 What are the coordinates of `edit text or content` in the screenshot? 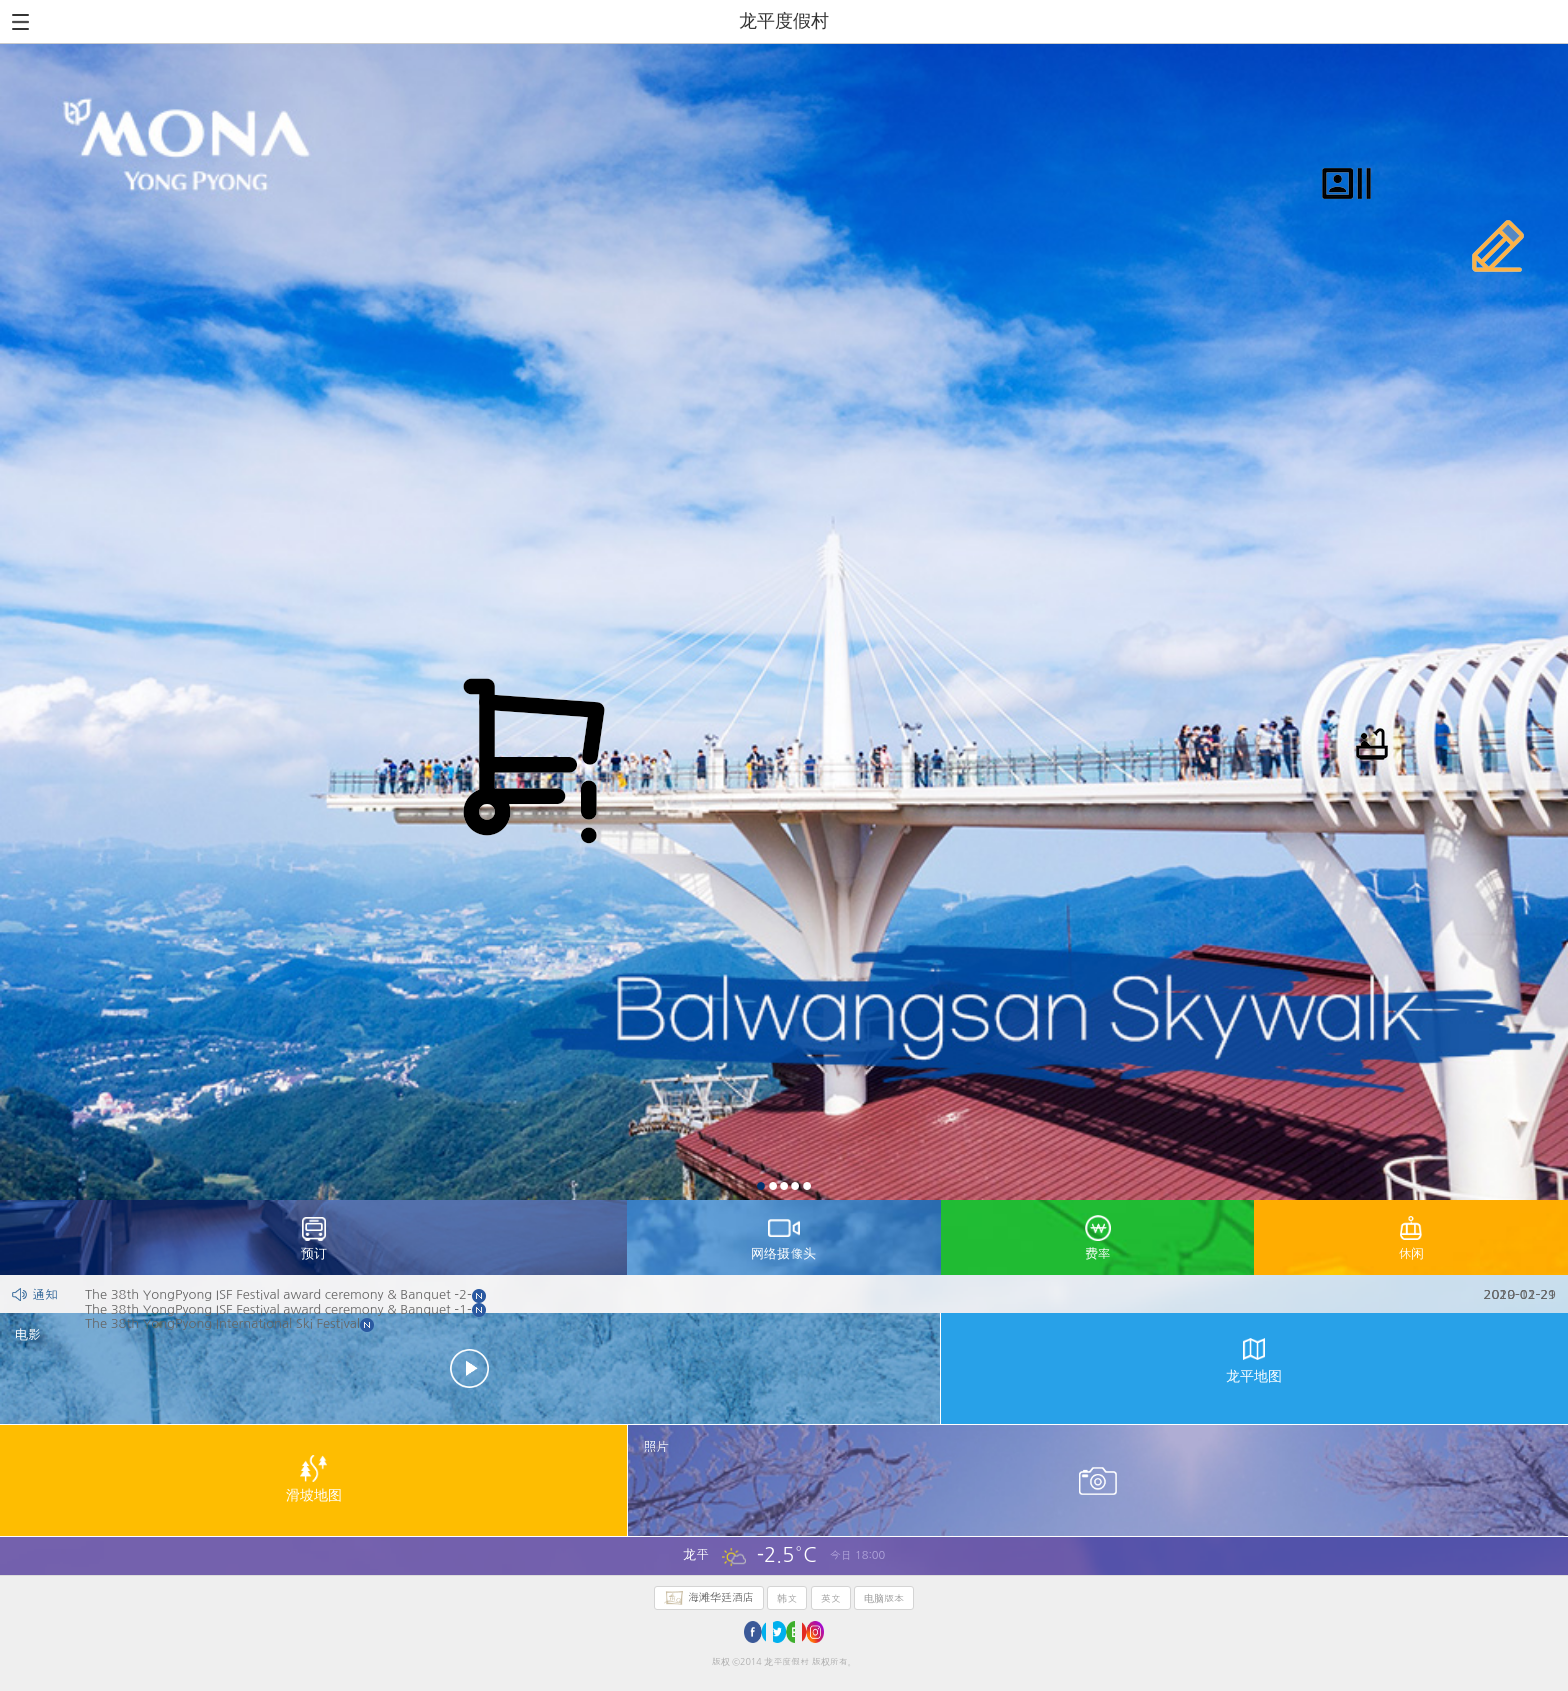 It's located at (1497, 247).